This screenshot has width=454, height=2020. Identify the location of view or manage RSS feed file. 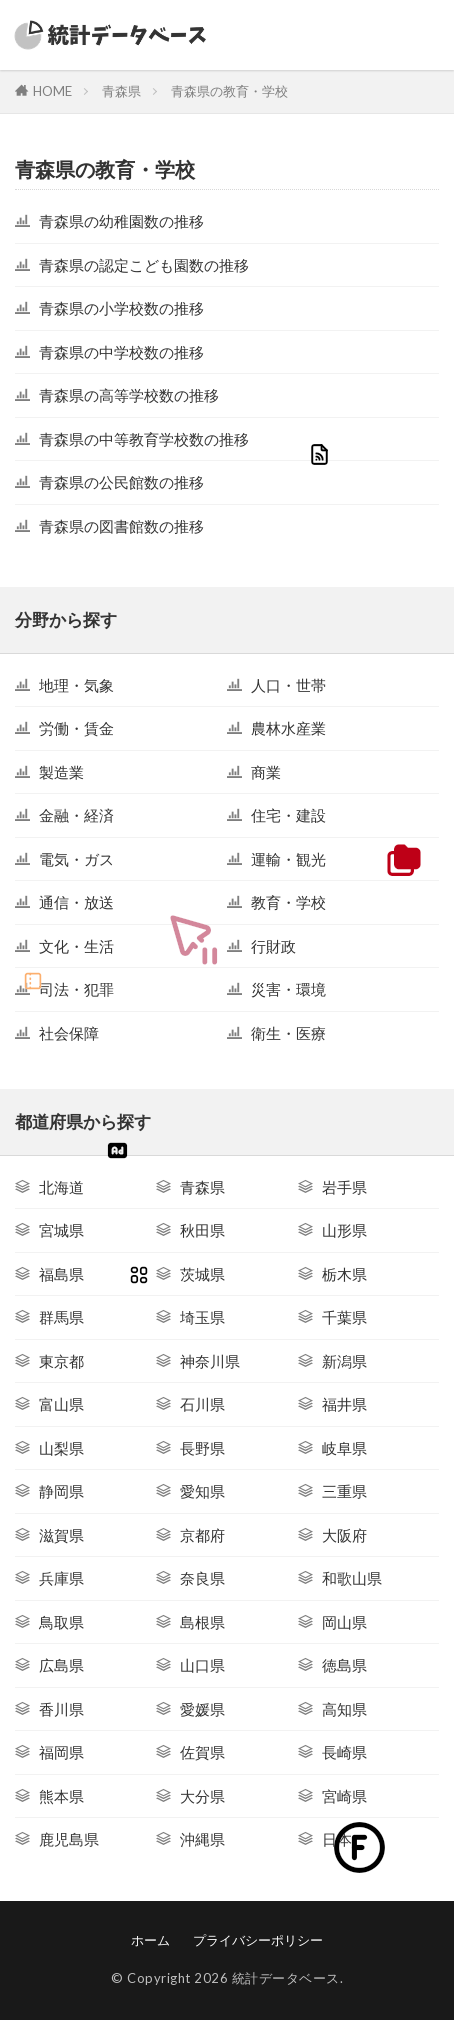
(319, 454).